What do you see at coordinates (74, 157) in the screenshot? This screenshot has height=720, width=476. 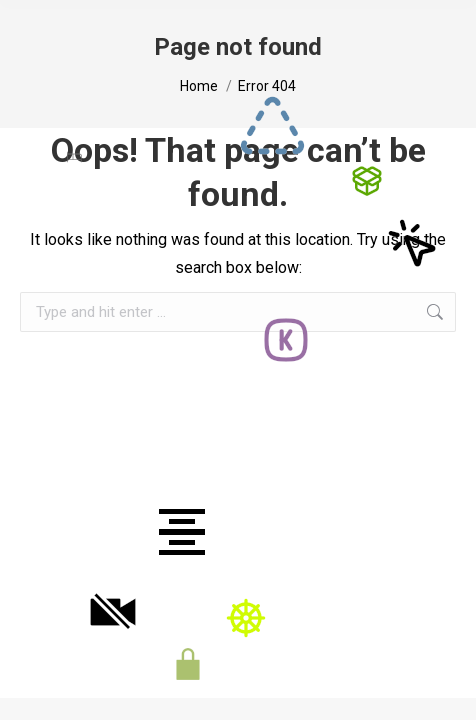 I see `view accommodation or lodging options` at bounding box center [74, 157].